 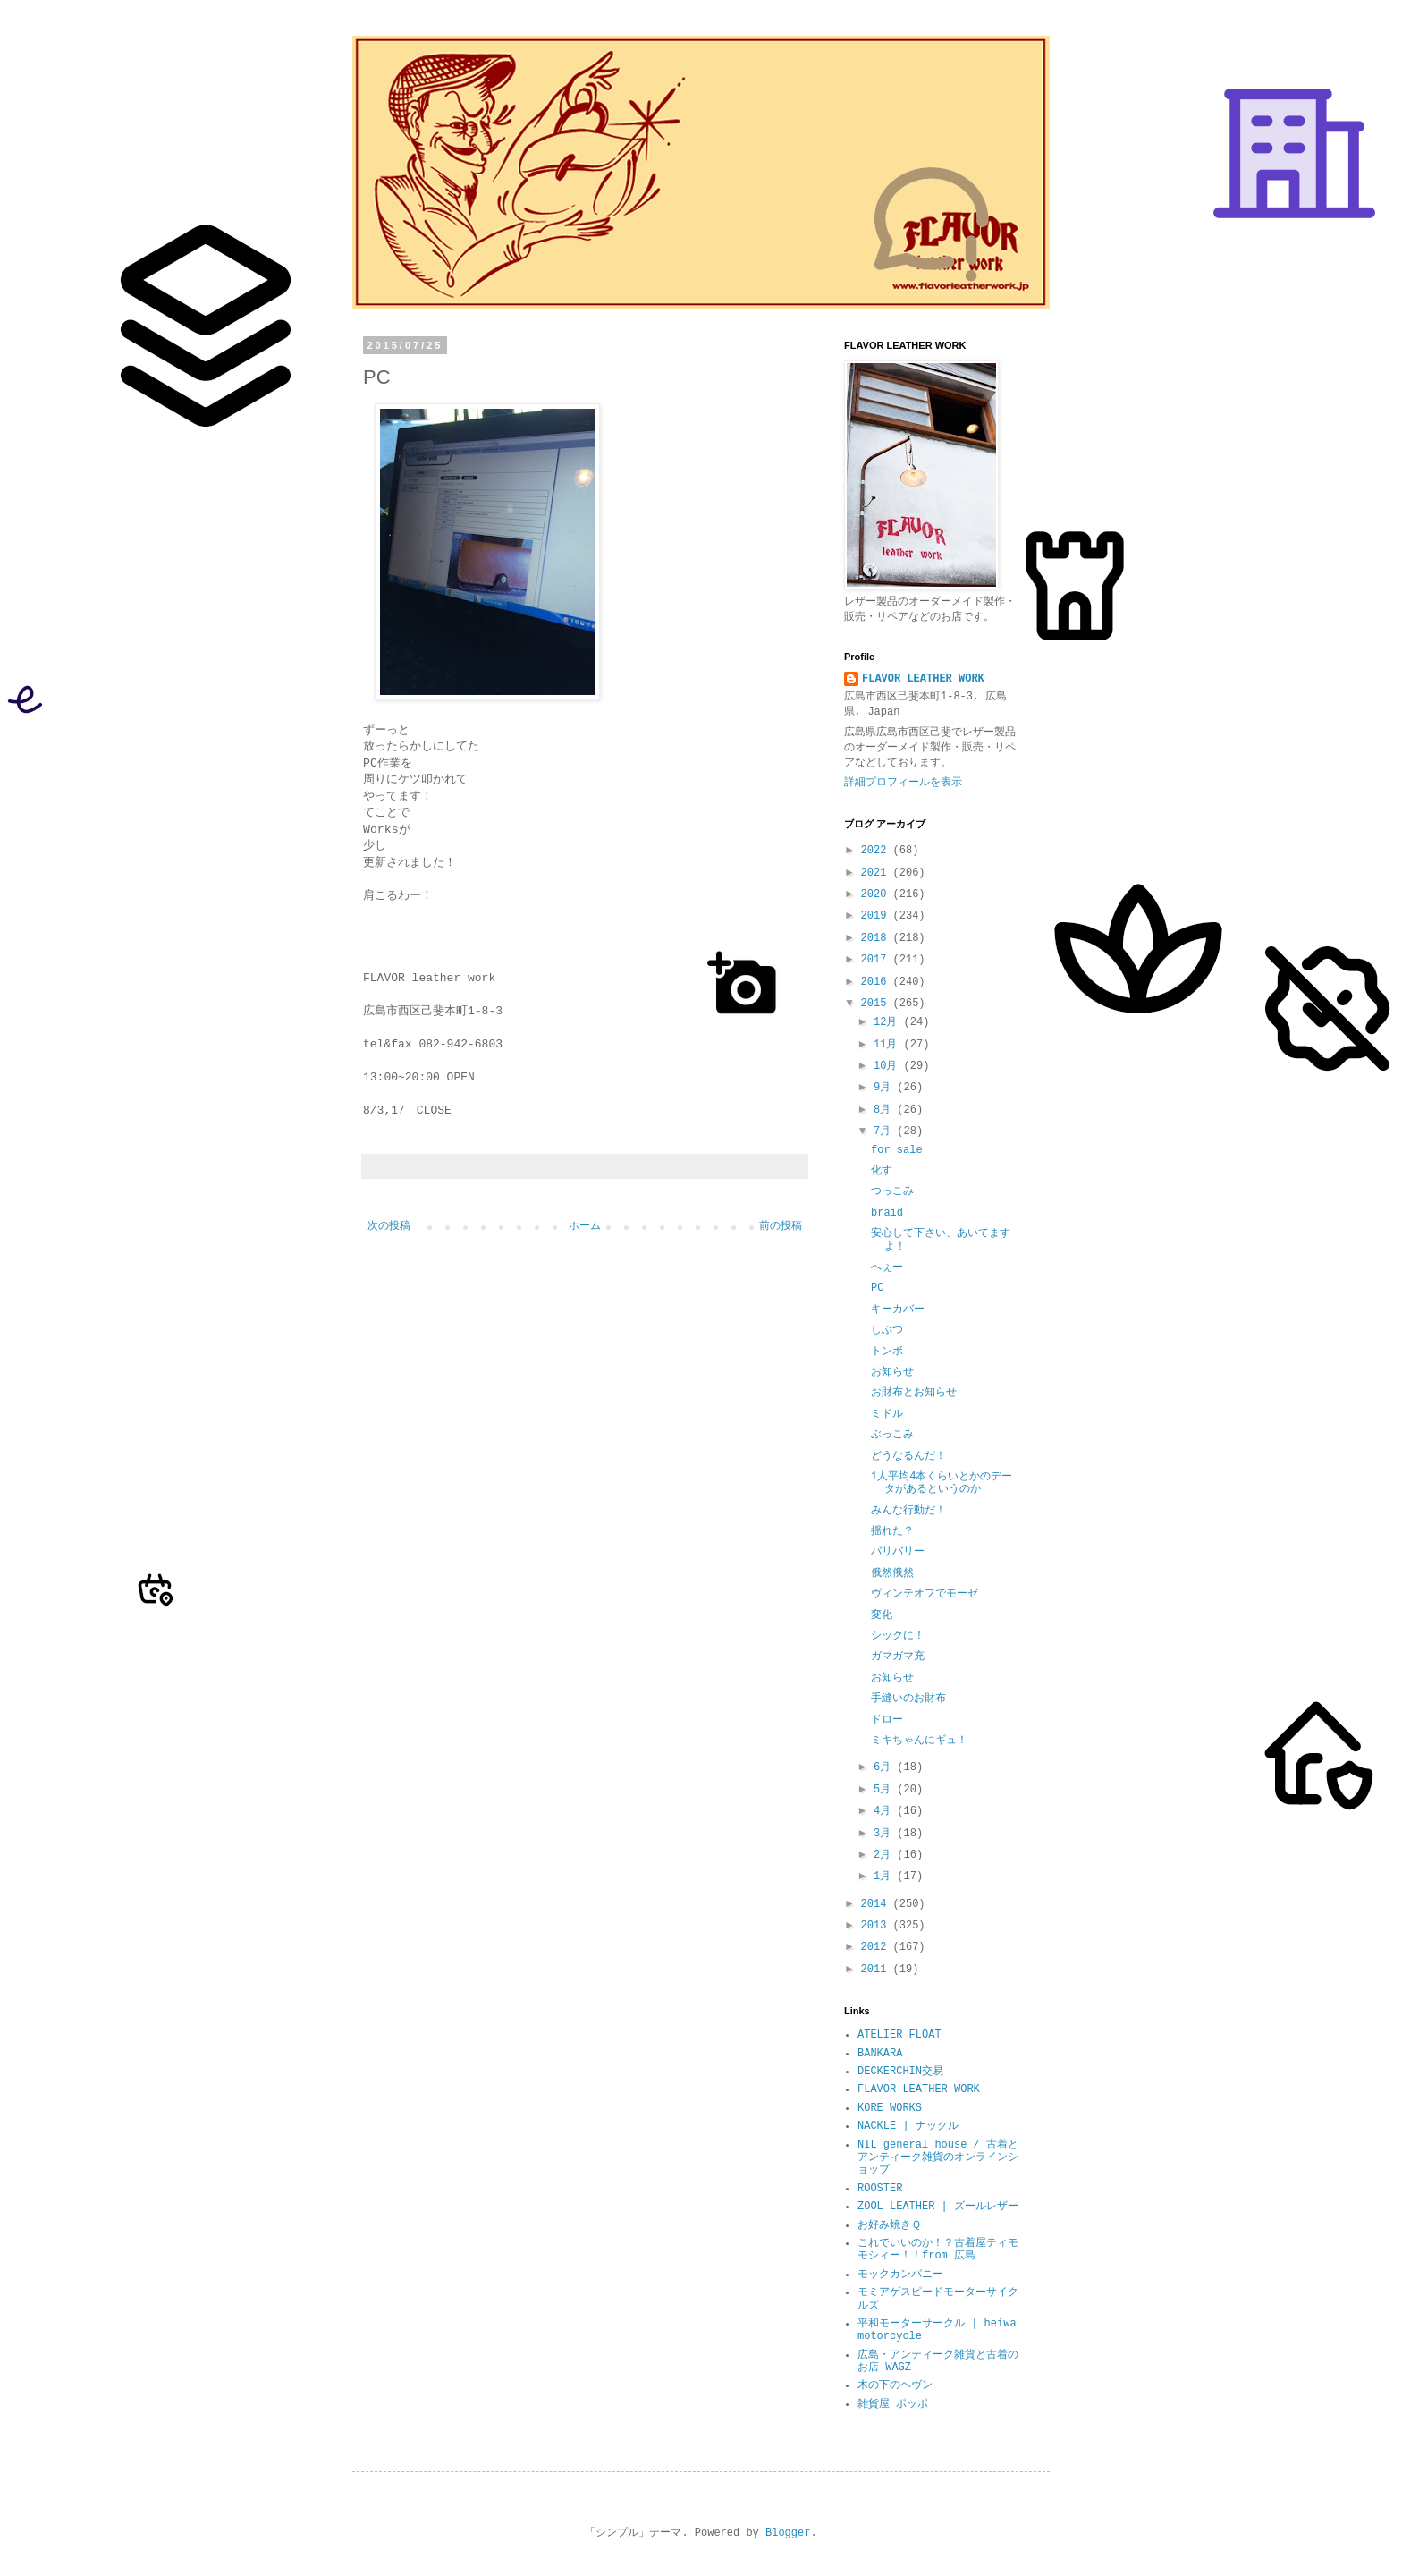 What do you see at coordinates (1075, 586) in the screenshot?
I see `access castle or fortress-themed game` at bounding box center [1075, 586].